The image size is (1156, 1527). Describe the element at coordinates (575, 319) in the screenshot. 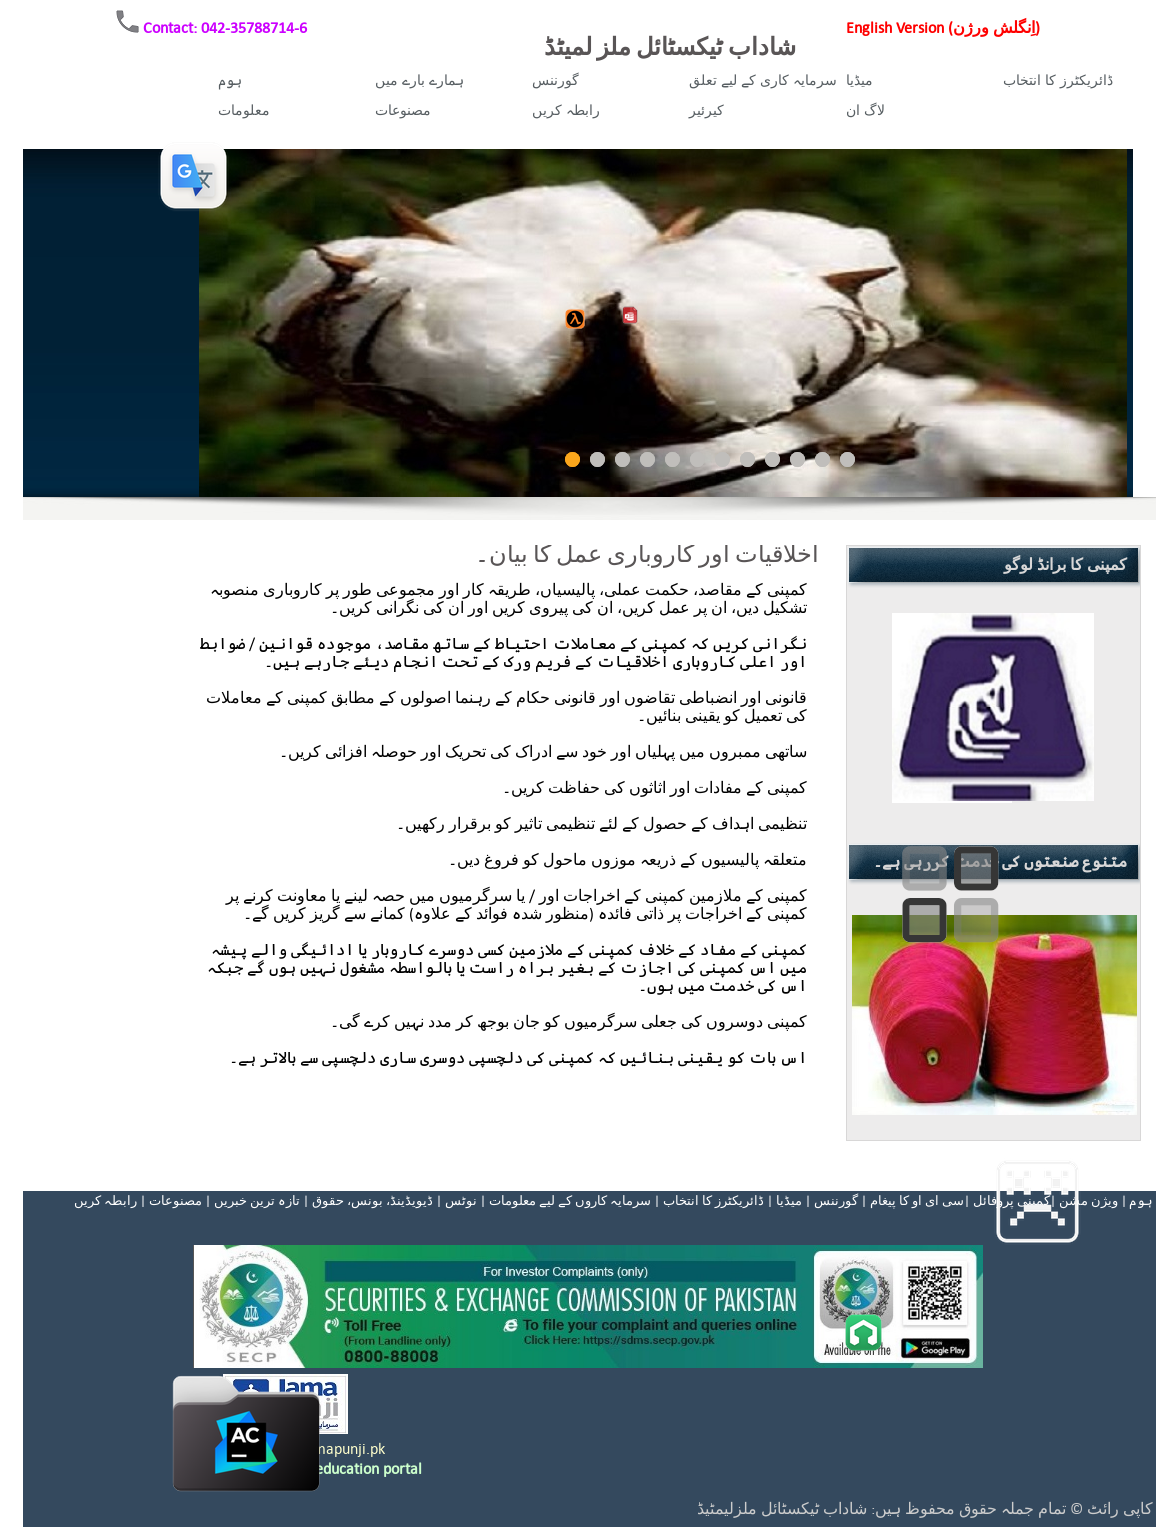

I see `launch half-life game` at that location.